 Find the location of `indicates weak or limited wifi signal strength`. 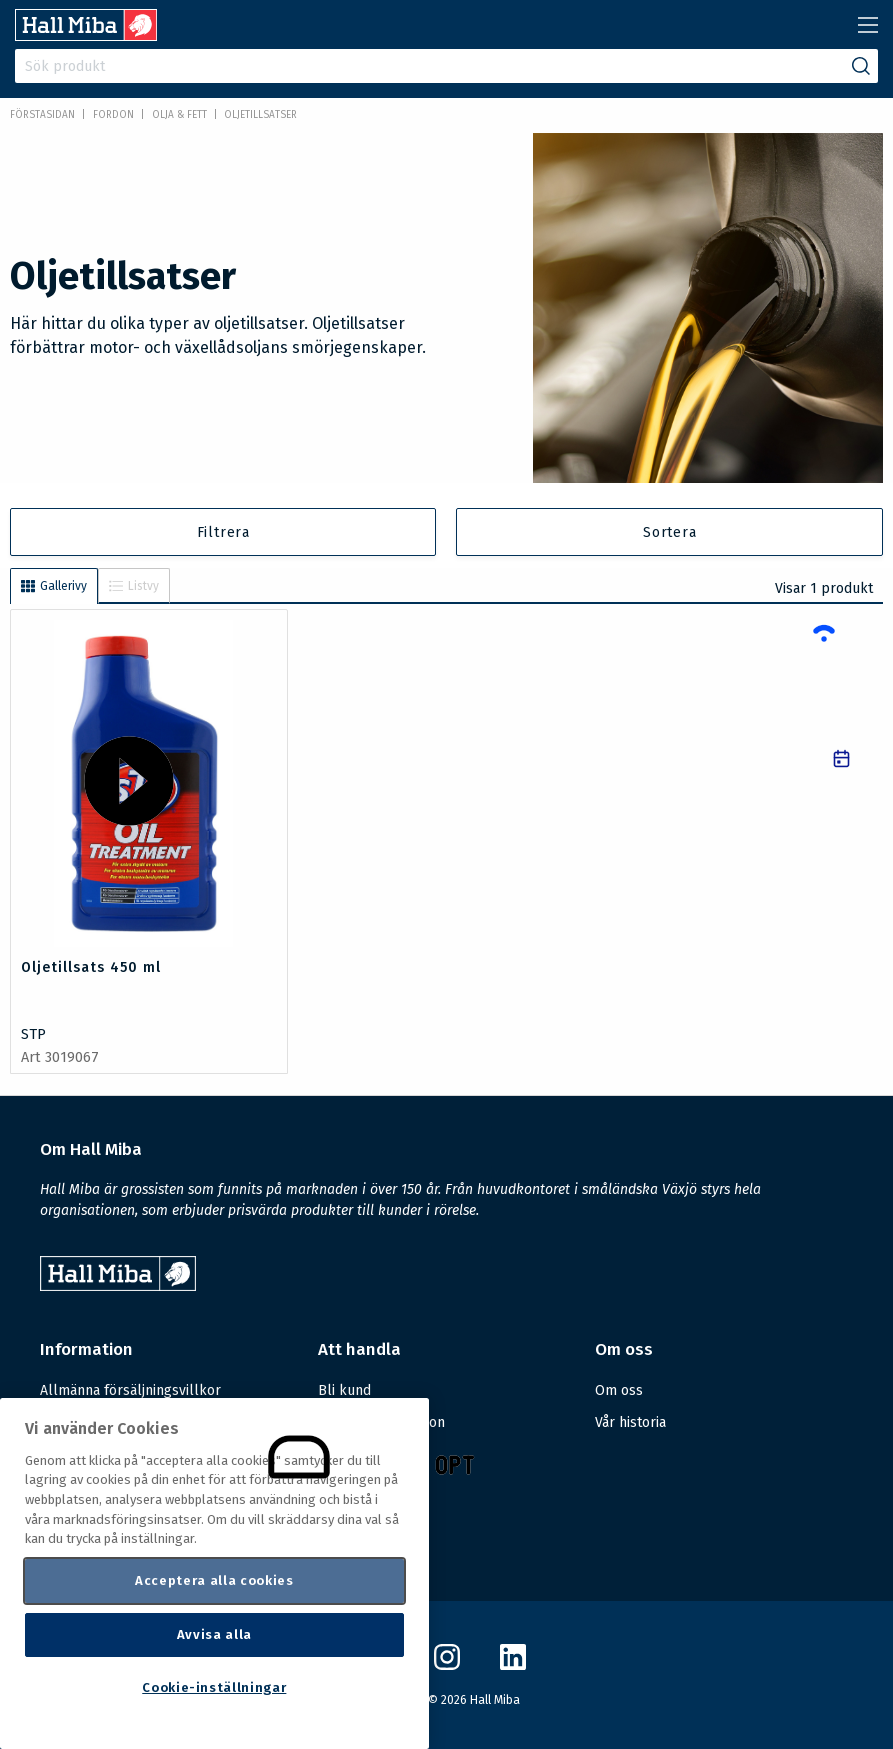

indicates weak or limited wifi signal strength is located at coordinates (824, 622).